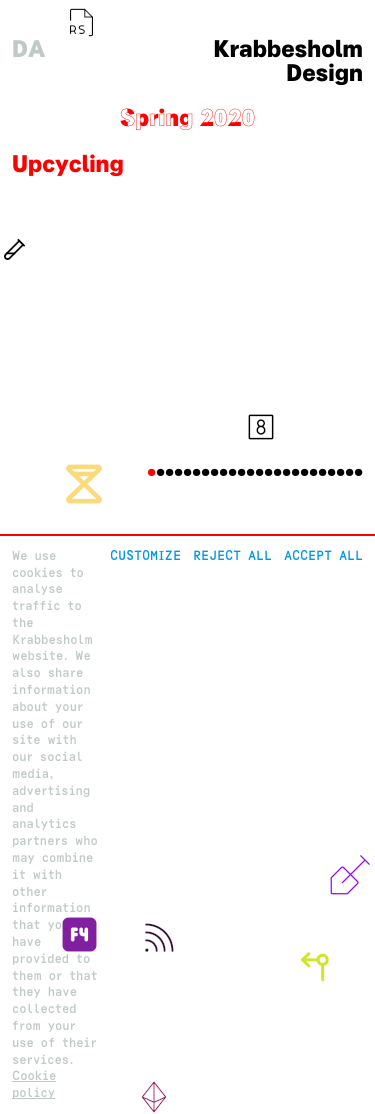 The height and width of the screenshot is (1114, 375). What do you see at coordinates (349, 875) in the screenshot?
I see `access gardening or landscaping tools` at bounding box center [349, 875].